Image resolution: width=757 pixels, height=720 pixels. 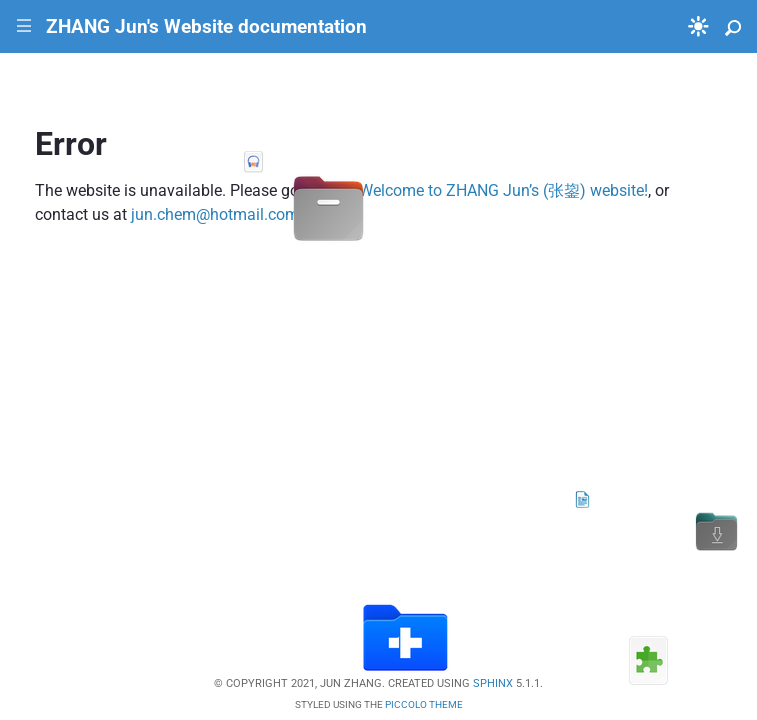 What do you see at coordinates (253, 161) in the screenshot?
I see `audacity audio project file` at bounding box center [253, 161].